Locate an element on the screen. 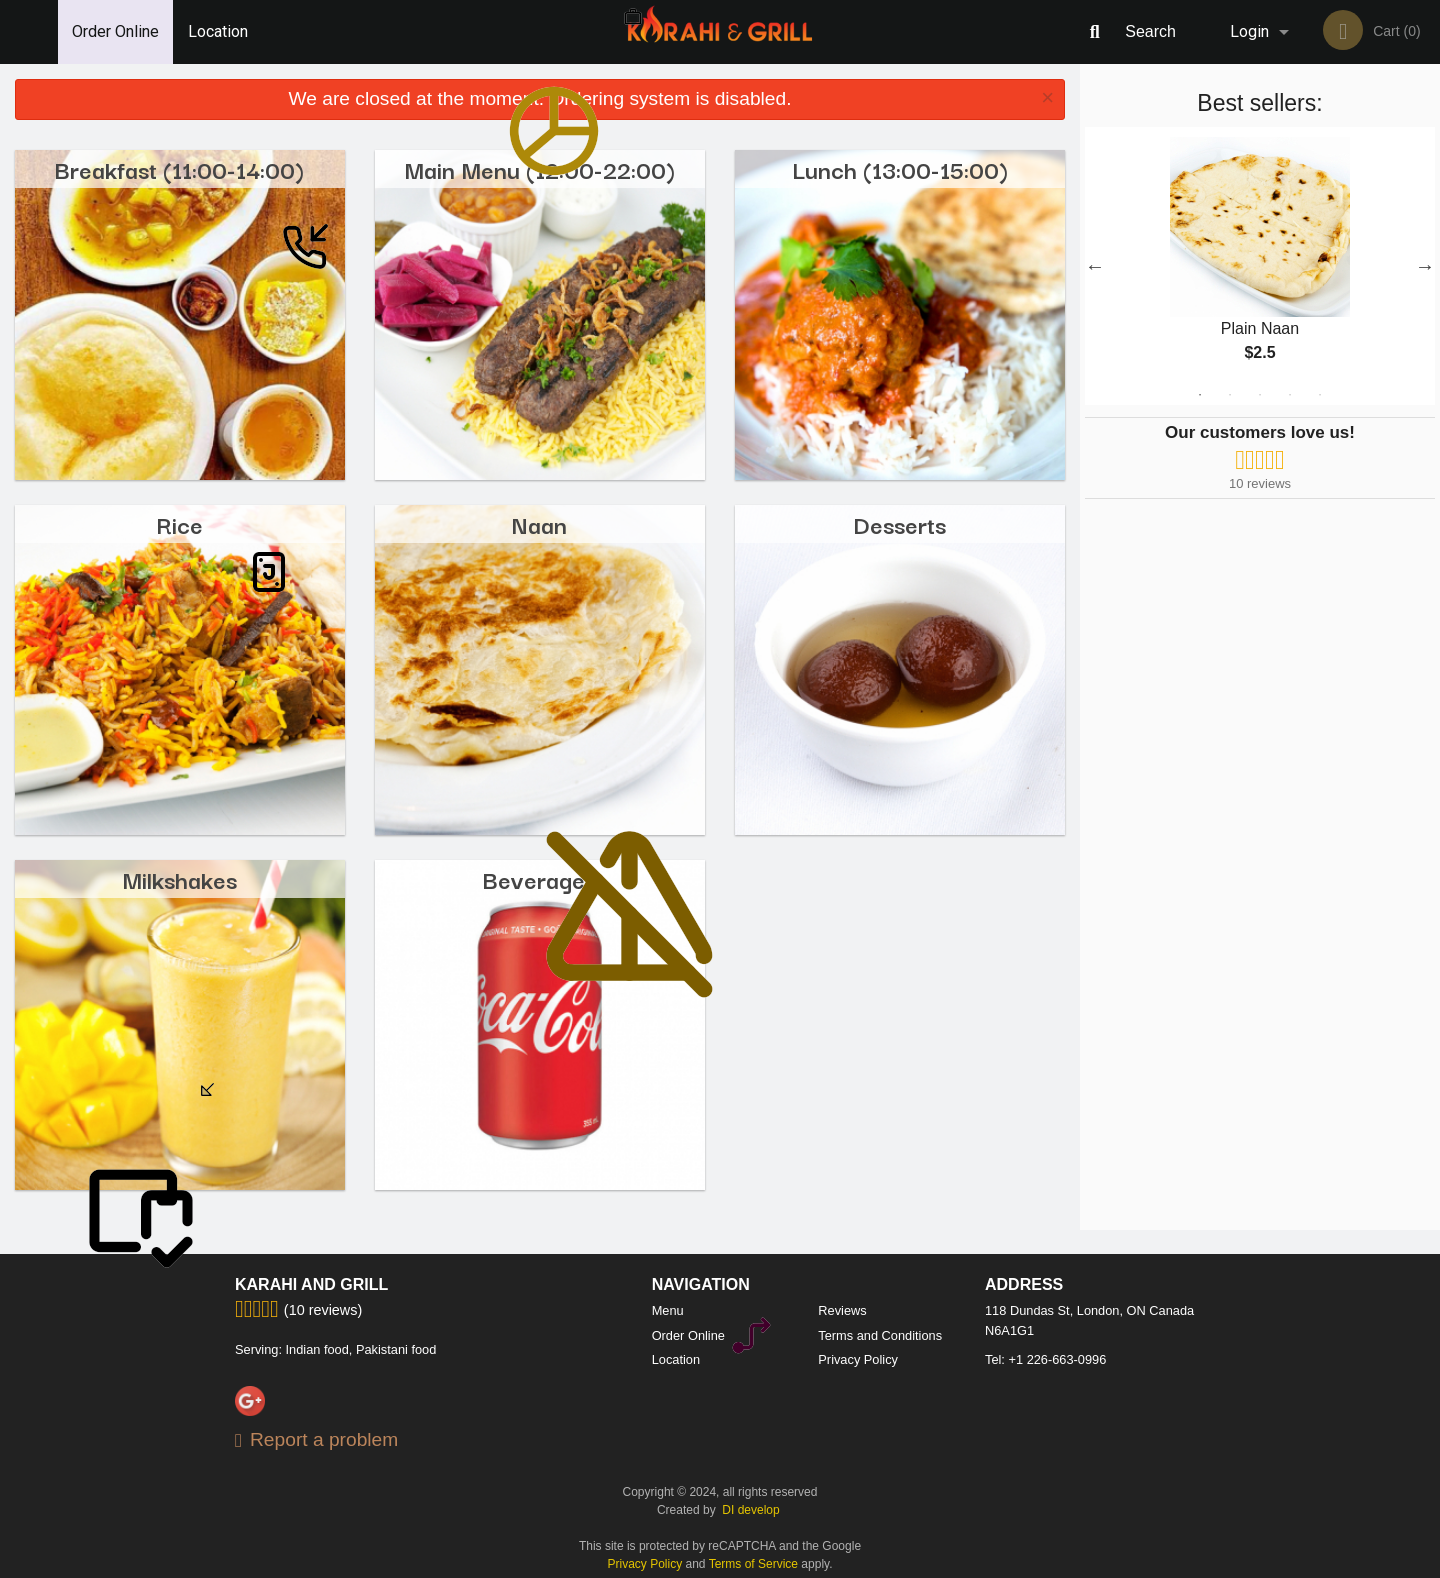 The height and width of the screenshot is (1578, 1440). follow a guided path or tutorial is located at coordinates (751, 1334).